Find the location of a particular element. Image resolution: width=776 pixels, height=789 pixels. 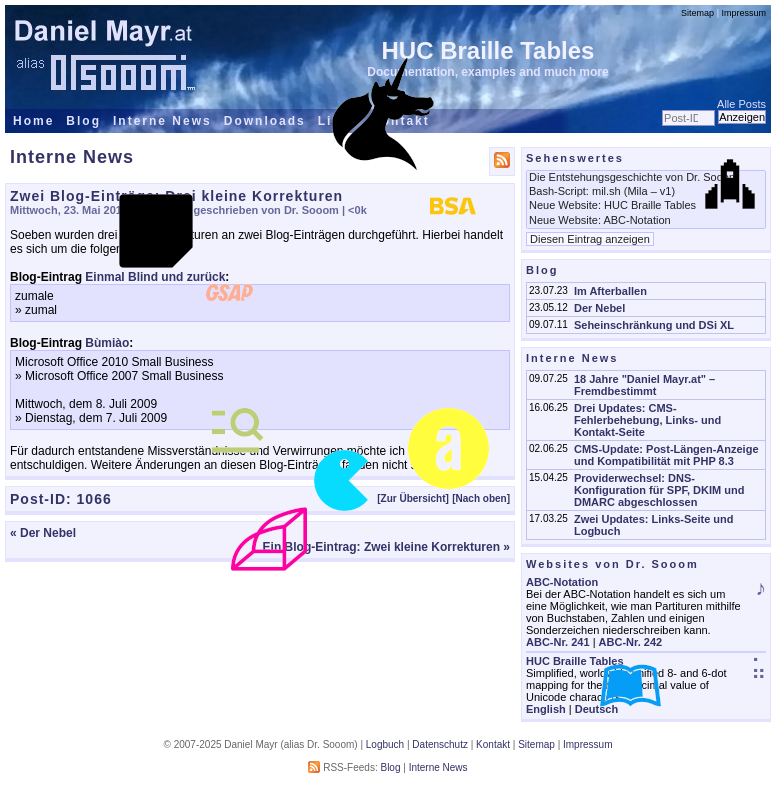

GSAP (GreenSock Animation Platform) brand logo is located at coordinates (229, 292).